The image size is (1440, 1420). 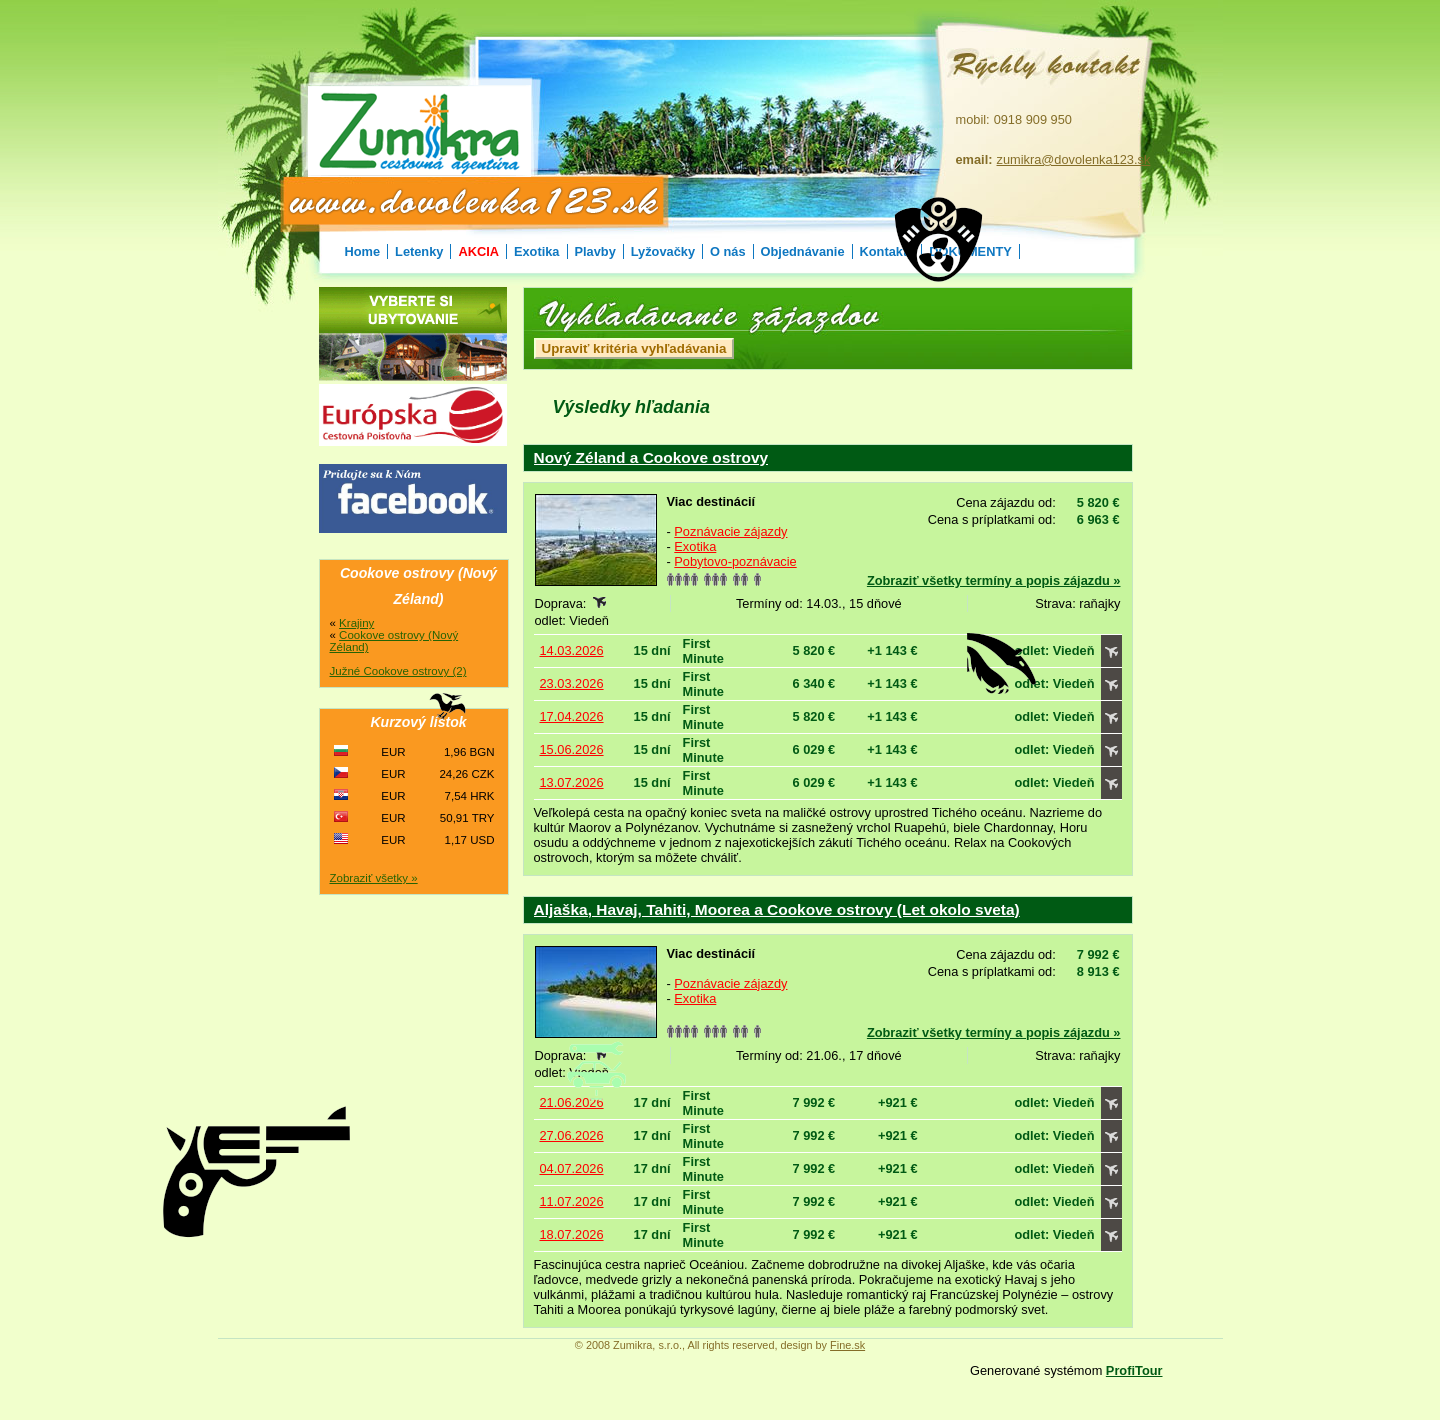 I want to click on pterodactyl or flying dinosaur icon for a game element, so click(x=447, y=706).